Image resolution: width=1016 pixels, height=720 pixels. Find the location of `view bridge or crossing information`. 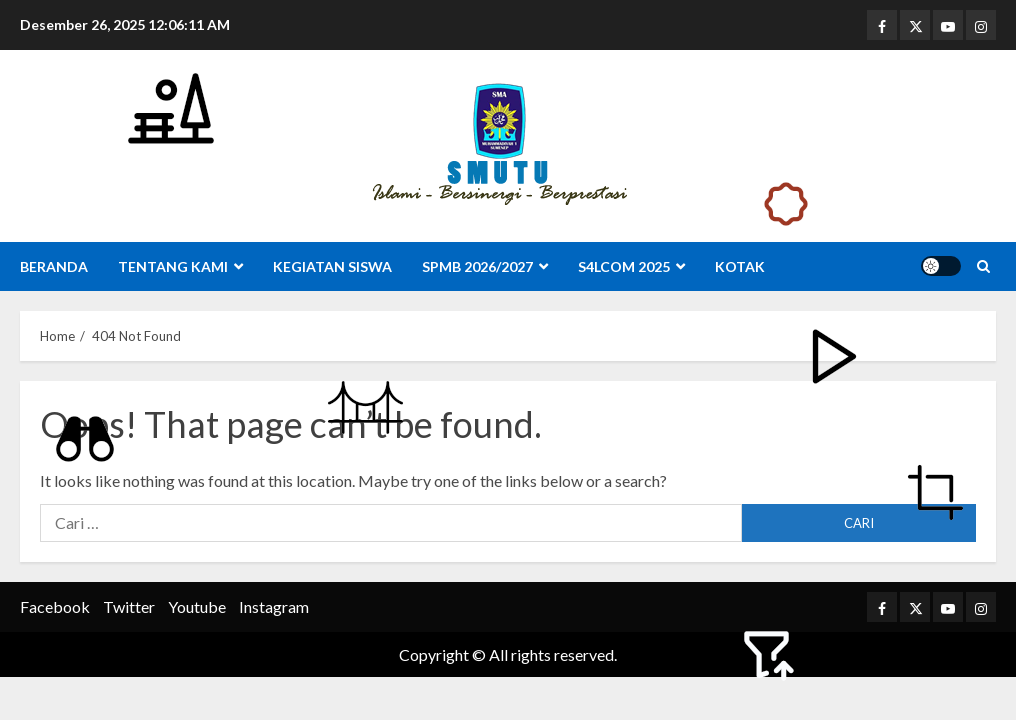

view bridge or crossing information is located at coordinates (365, 407).